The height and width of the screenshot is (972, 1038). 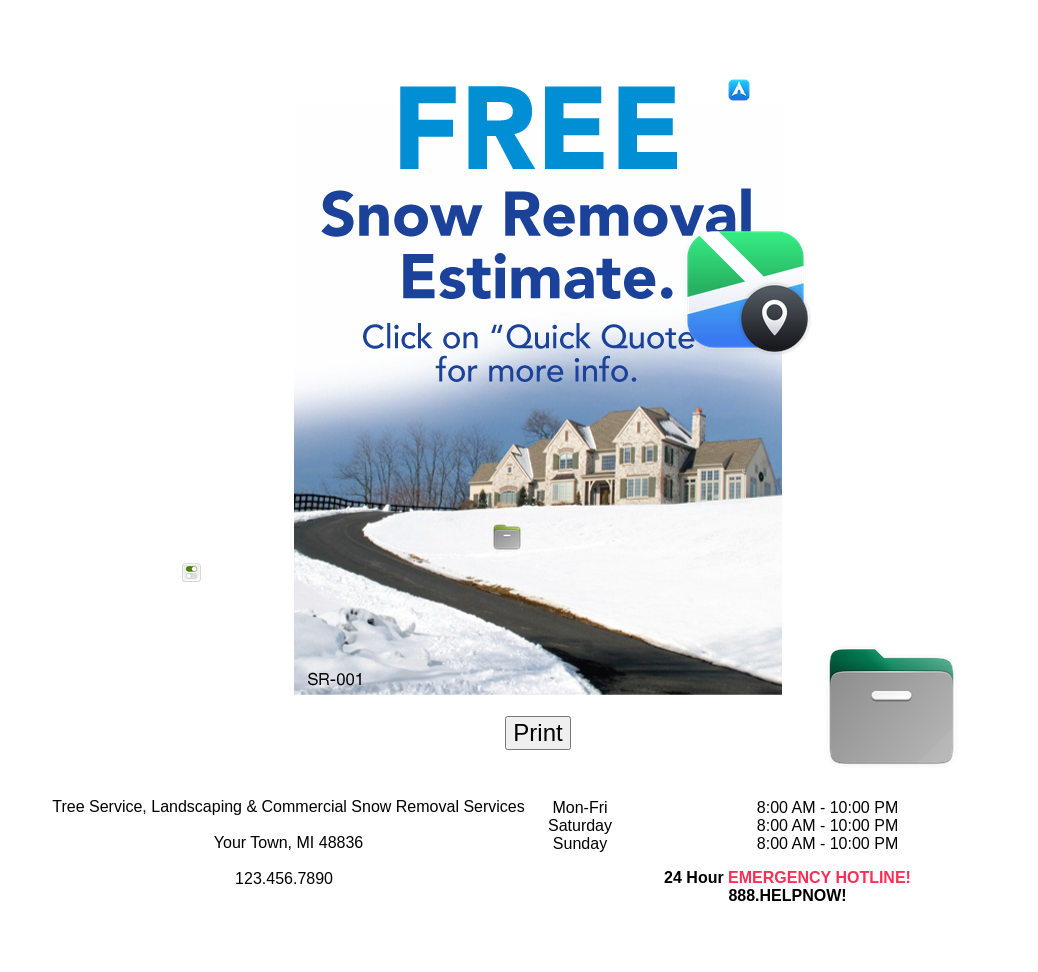 I want to click on open the file manager application, so click(x=507, y=537).